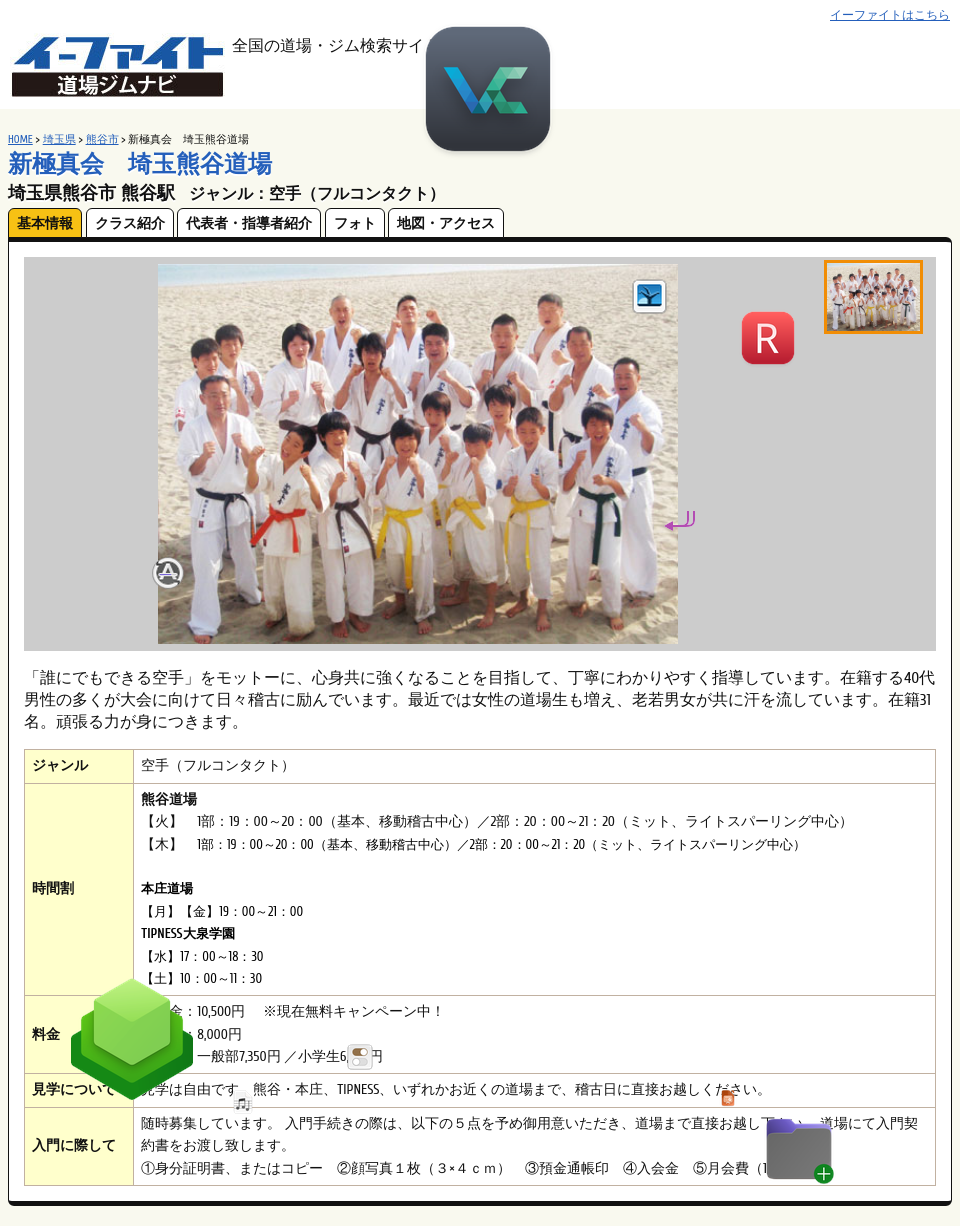 Image resolution: width=960 pixels, height=1226 pixels. What do you see at coordinates (168, 573) in the screenshot?
I see `open the software update manager` at bounding box center [168, 573].